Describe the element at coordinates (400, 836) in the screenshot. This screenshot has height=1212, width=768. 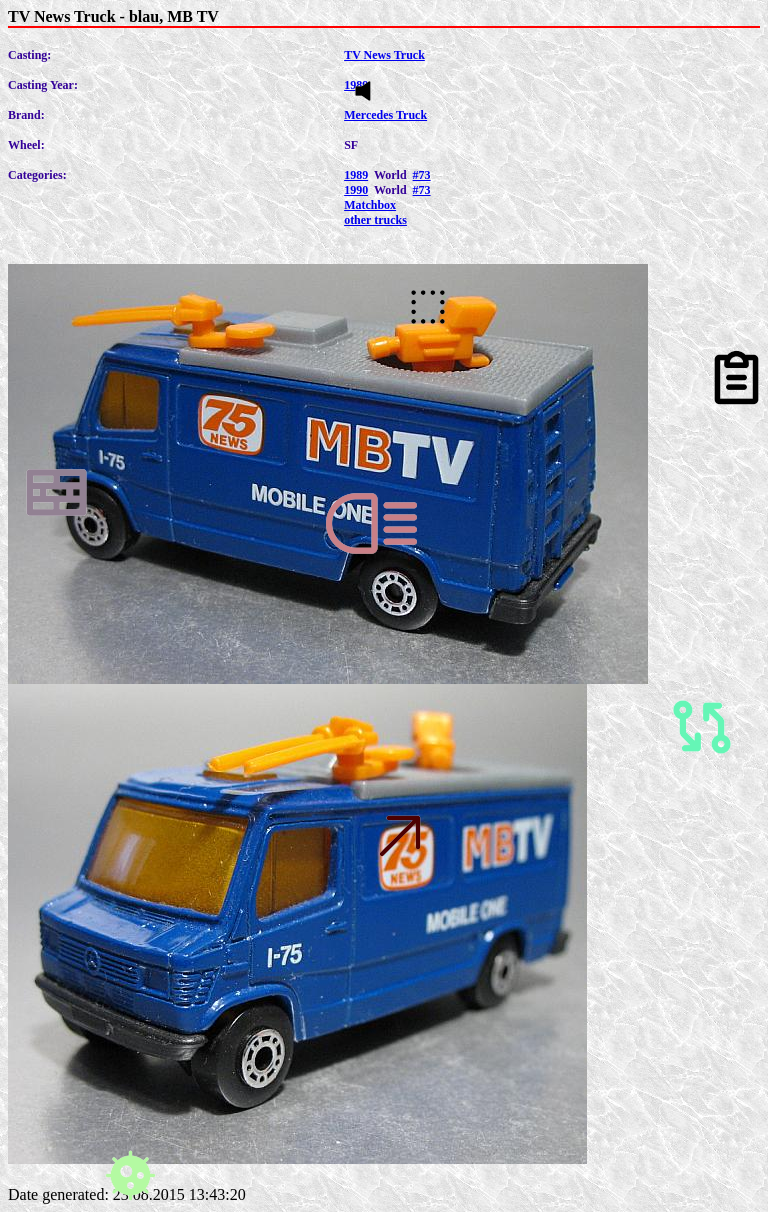
I see `open link in new tab or window` at that location.